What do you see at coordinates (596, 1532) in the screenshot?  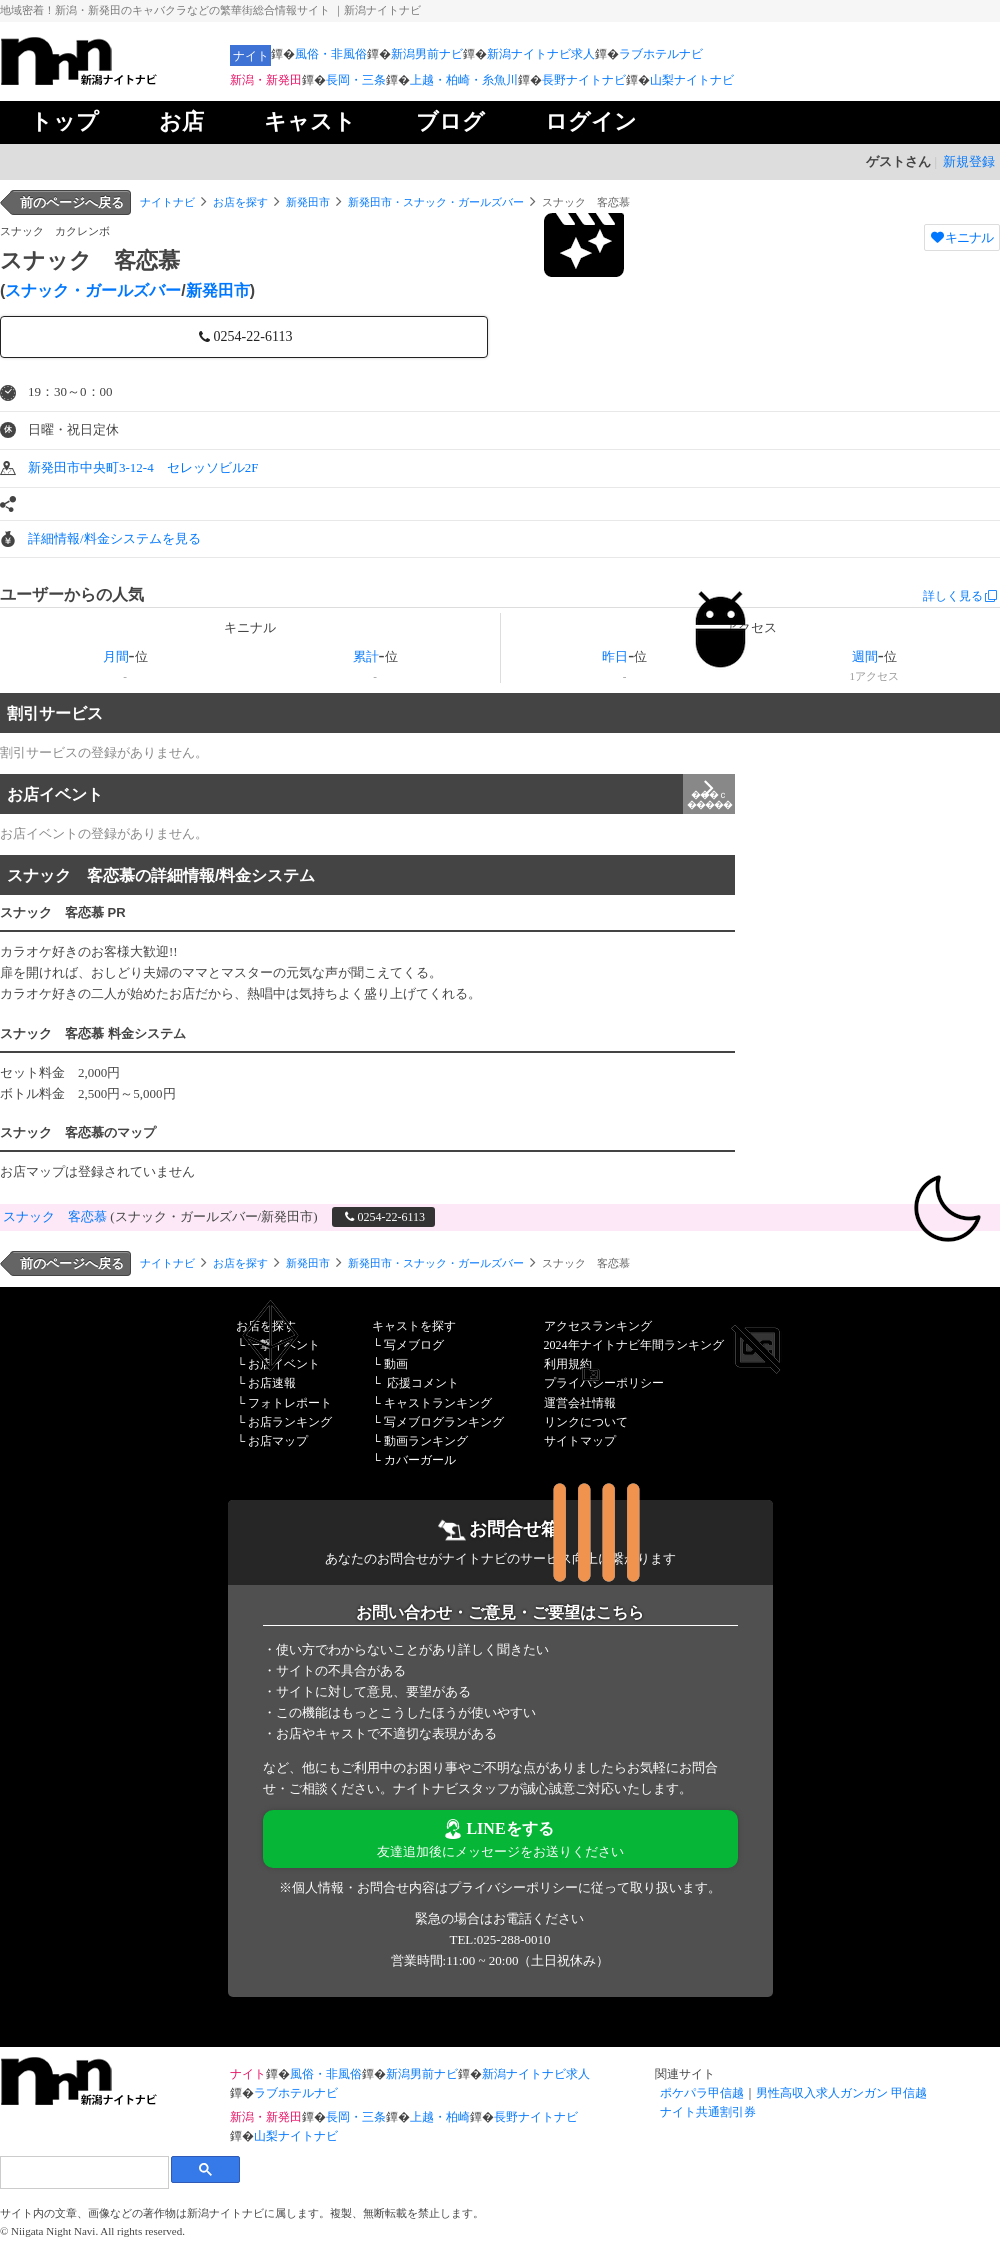 I see `indicates a count or tally of four items` at bounding box center [596, 1532].